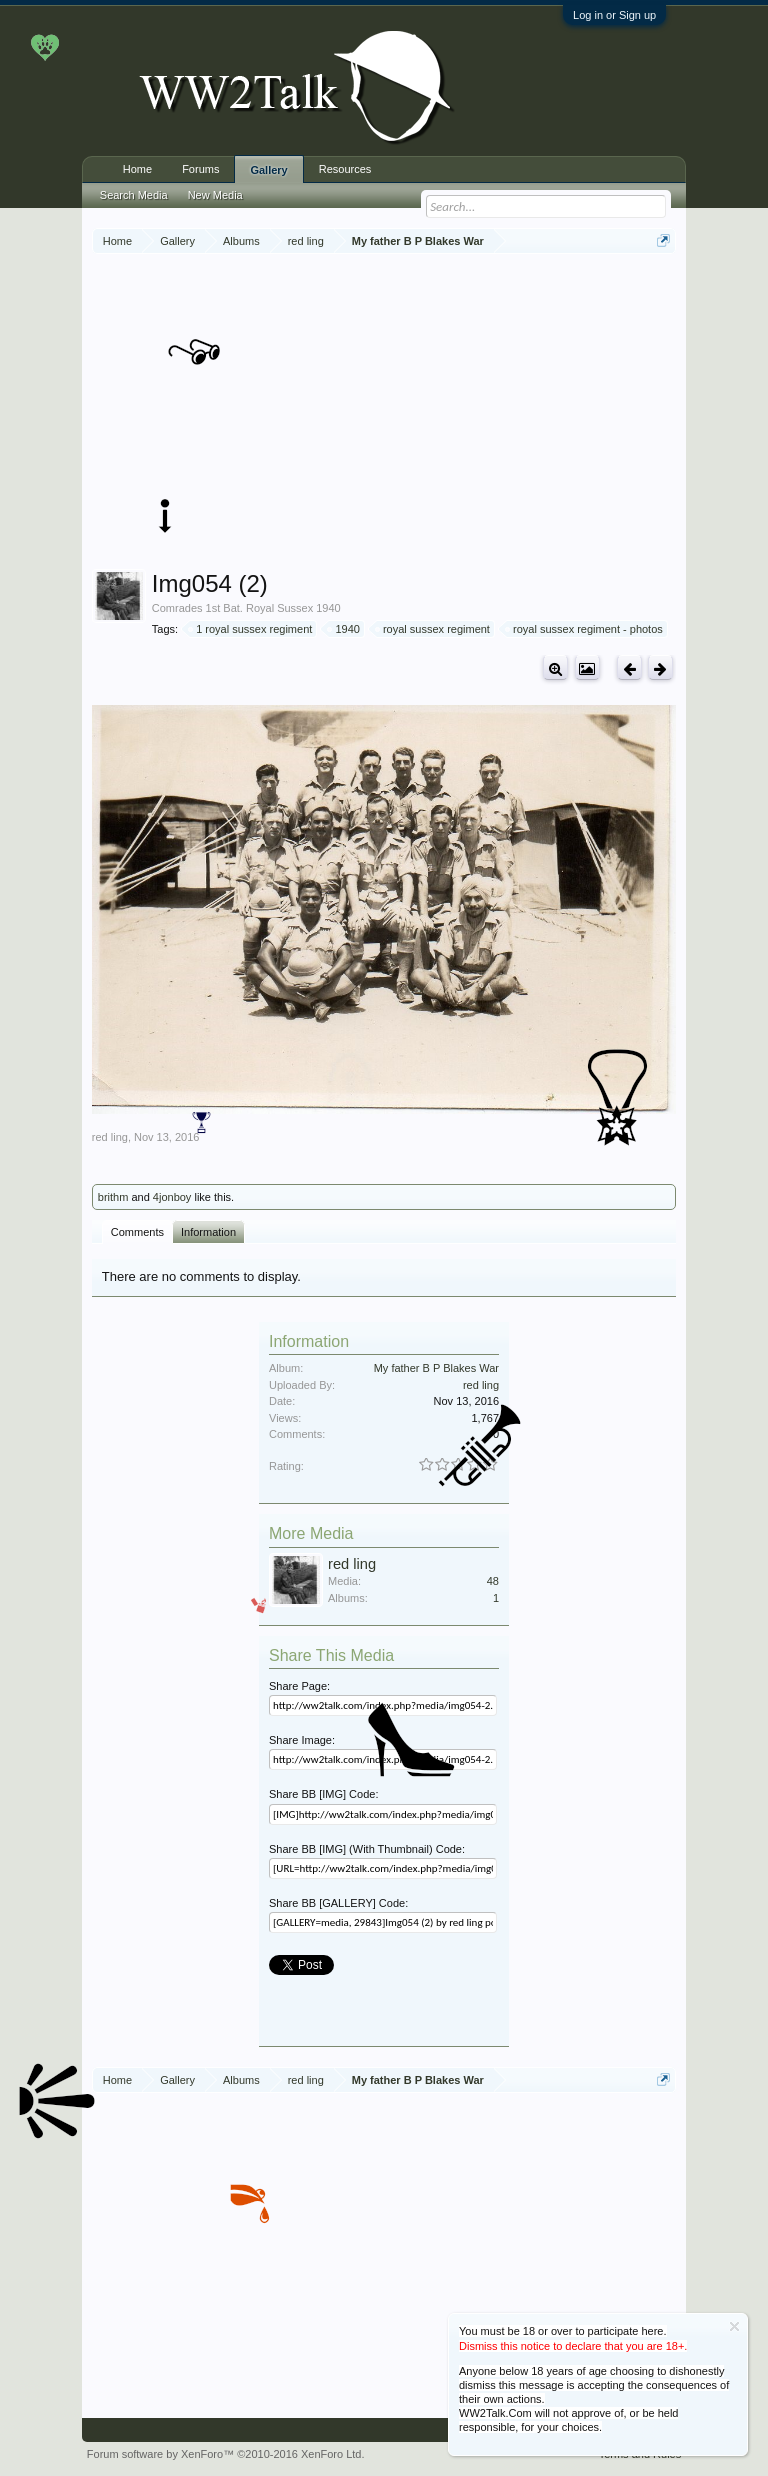 This screenshot has width=768, height=2476. Describe the element at coordinates (479, 1445) in the screenshot. I see `play sound or audio notification` at that location.